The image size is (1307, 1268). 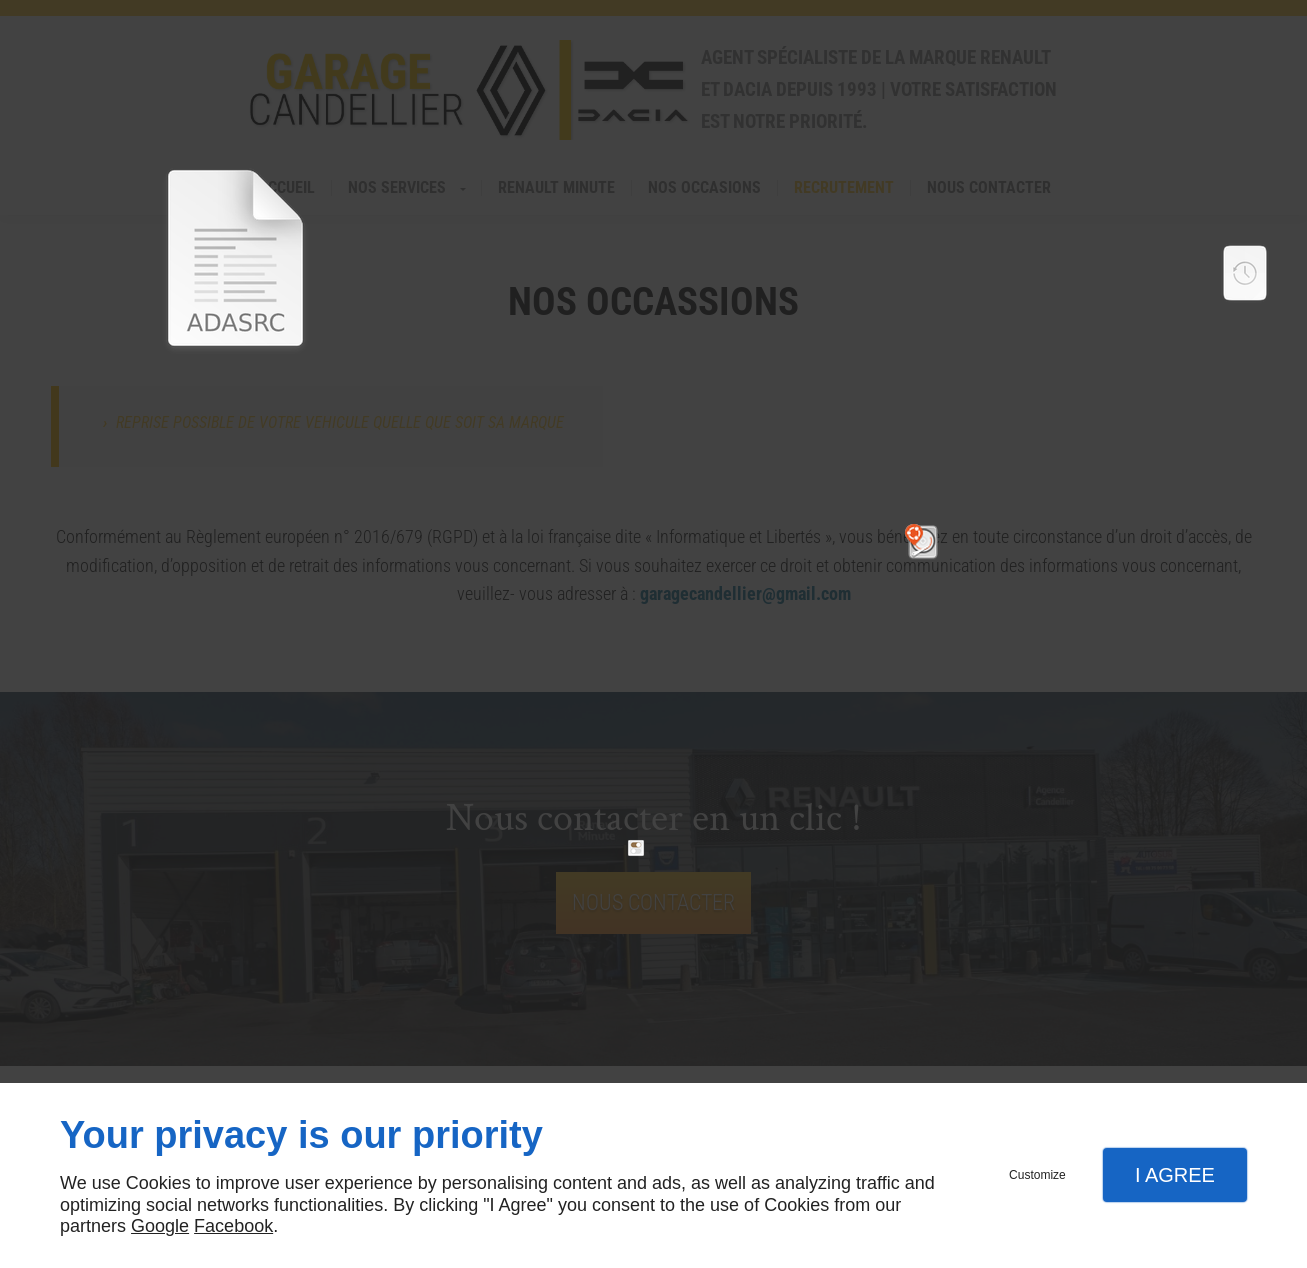 What do you see at coordinates (923, 542) in the screenshot?
I see `launch the ubiquity ubuntu installer` at bounding box center [923, 542].